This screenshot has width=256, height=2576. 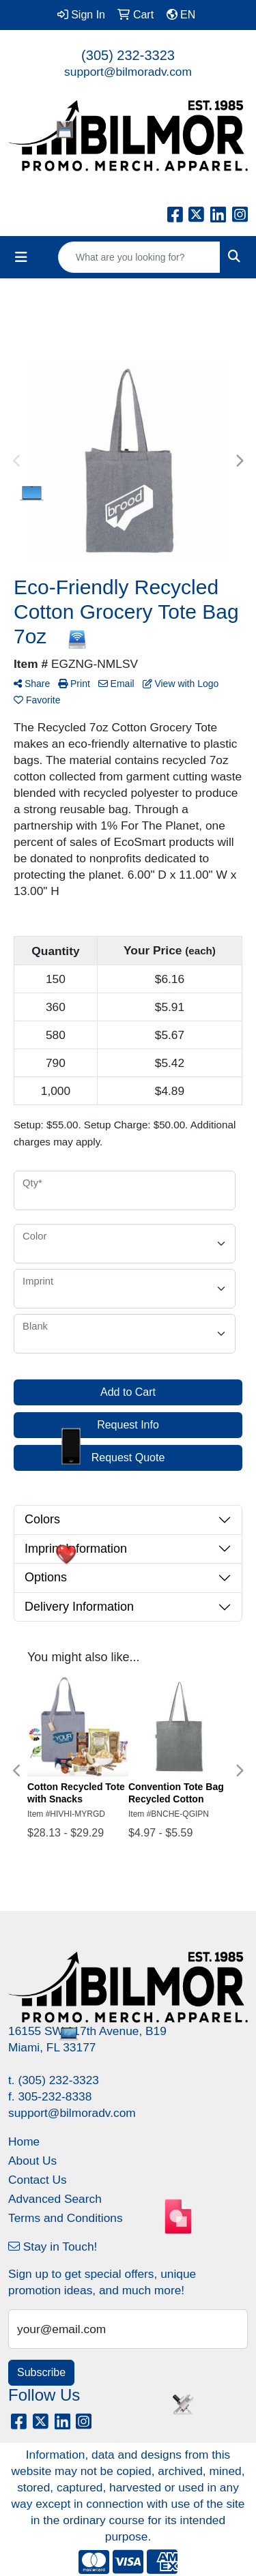 What do you see at coordinates (67, 1555) in the screenshot?
I see `access your favorite items` at bounding box center [67, 1555].